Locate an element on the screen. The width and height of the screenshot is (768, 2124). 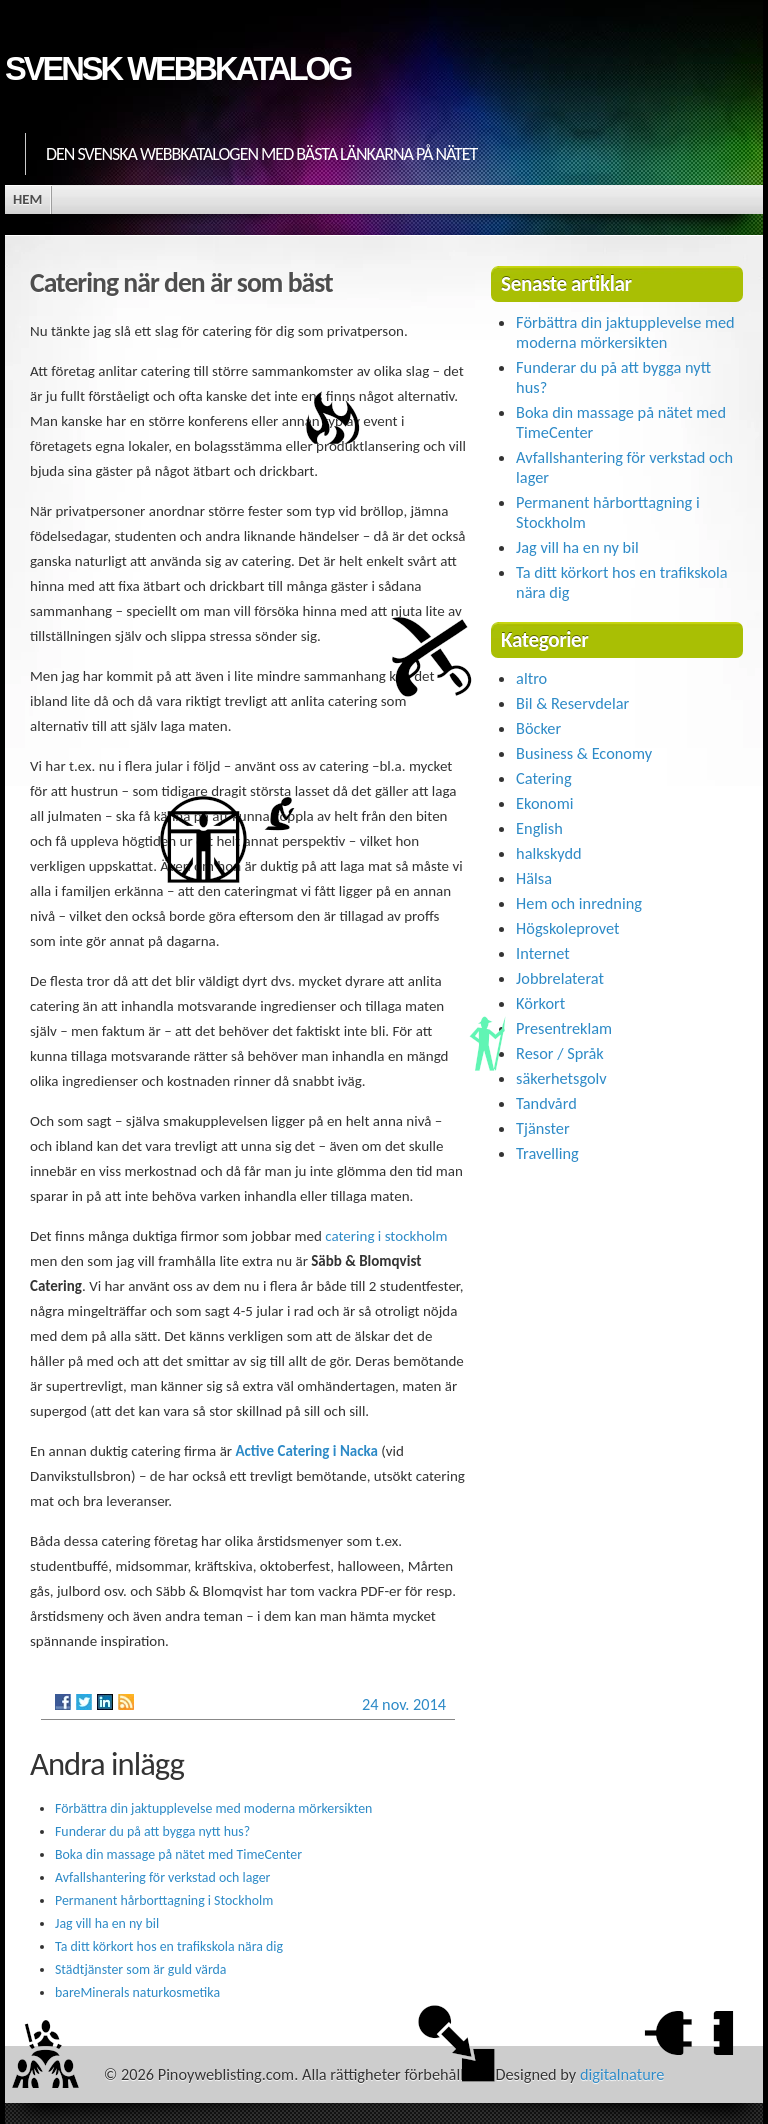
select pikeman unit in strategy game is located at coordinates (487, 1043).